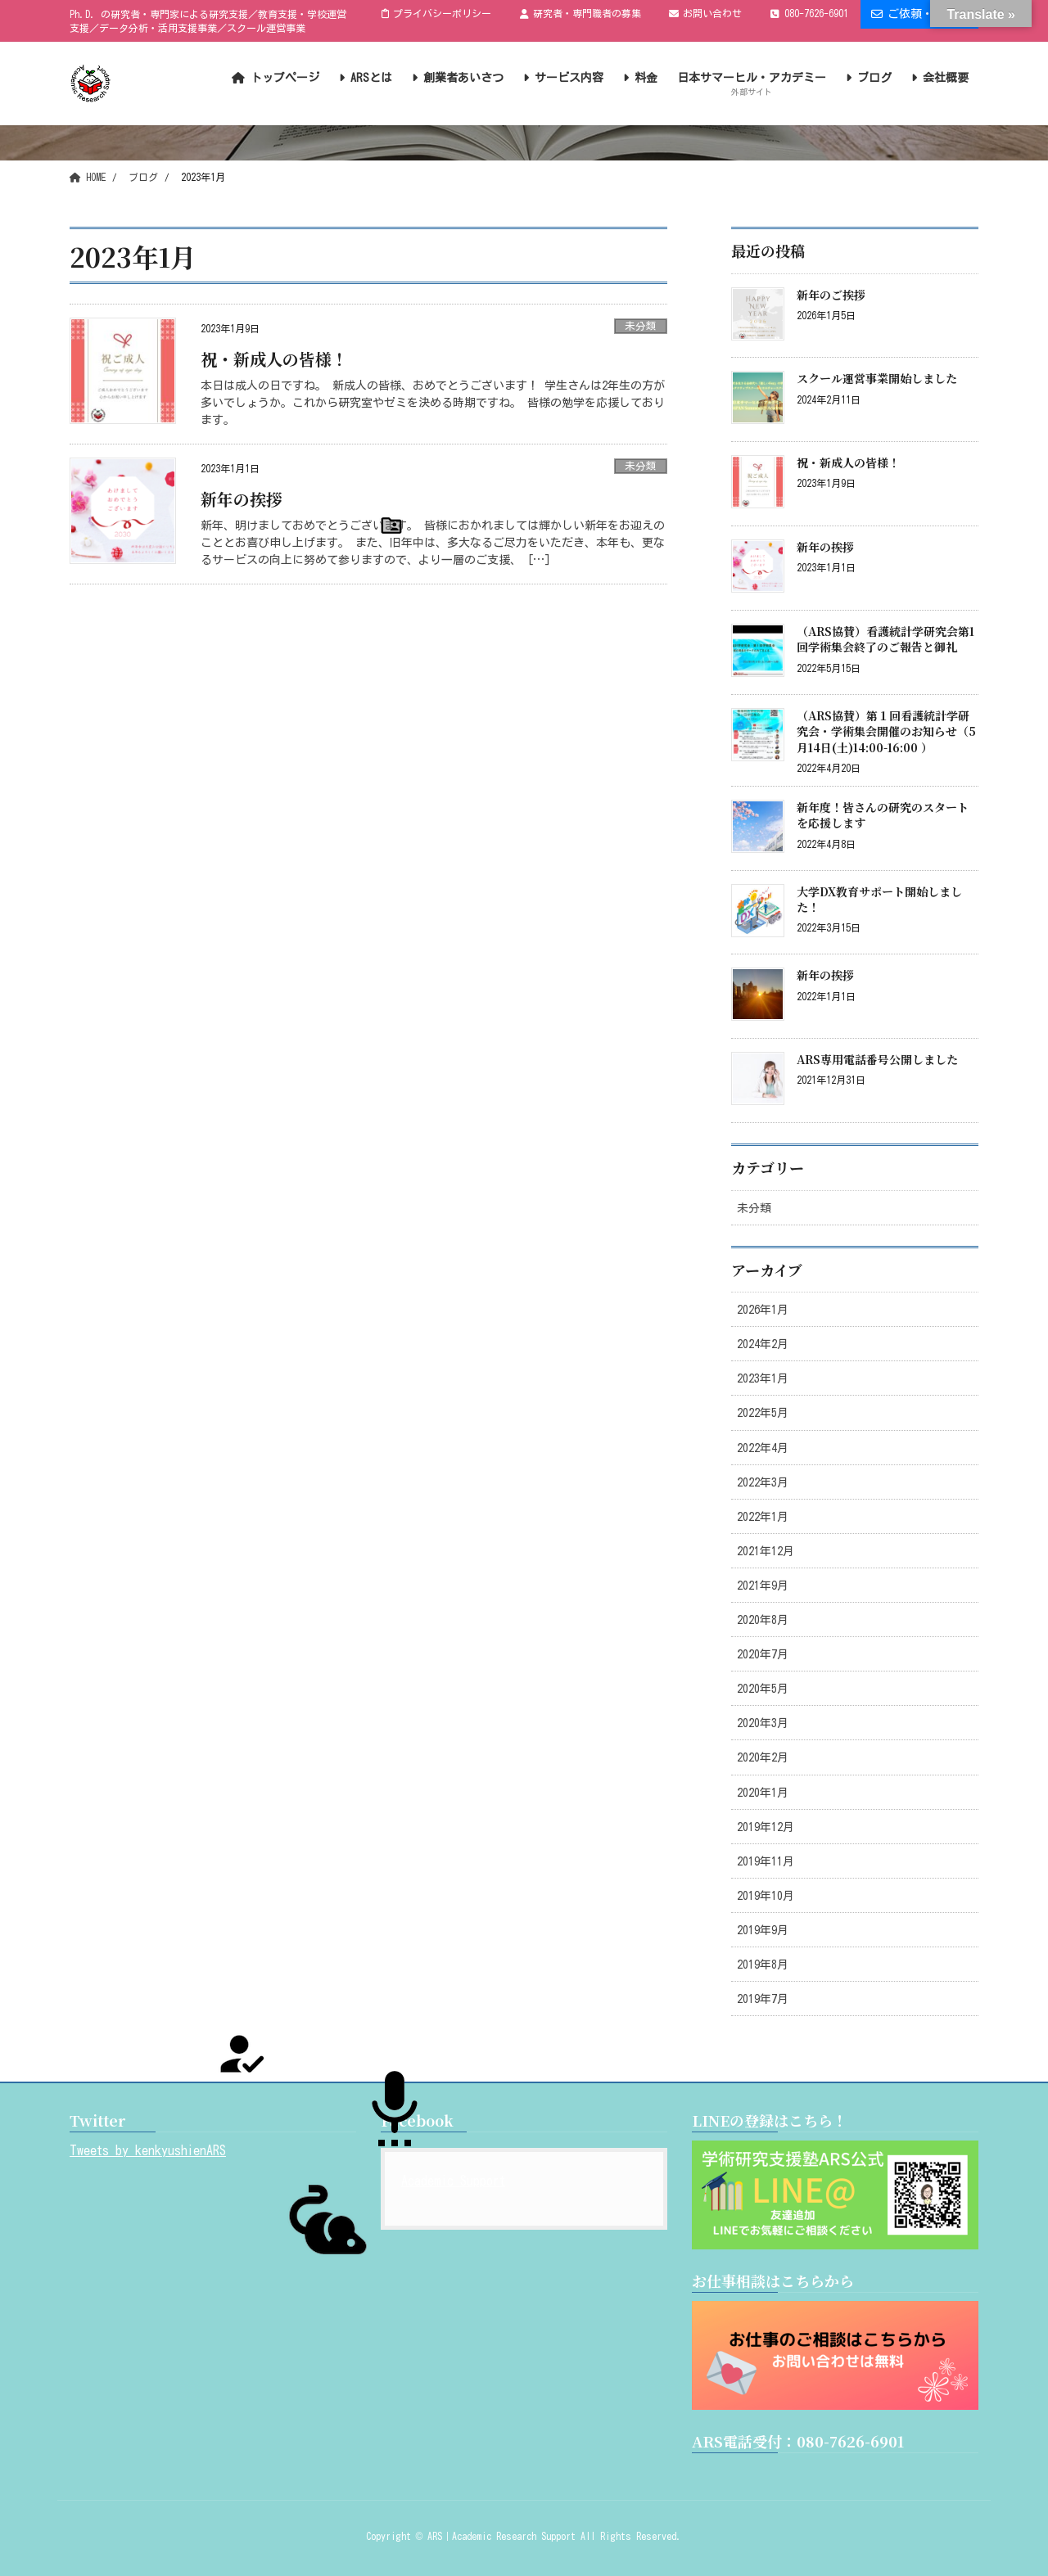 This screenshot has height=2576, width=1048. I want to click on access voice input settings, so click(395, 2107).